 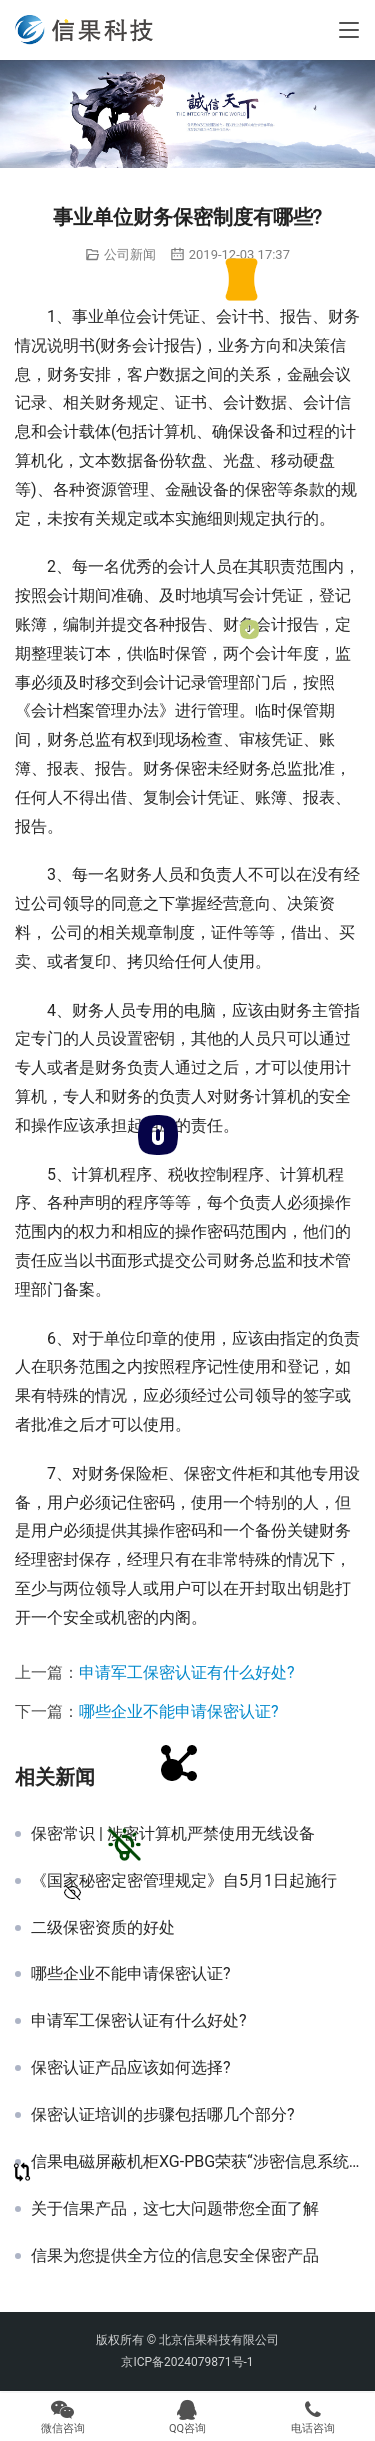 I want to click on download file or content, so click(x=249, y=629).